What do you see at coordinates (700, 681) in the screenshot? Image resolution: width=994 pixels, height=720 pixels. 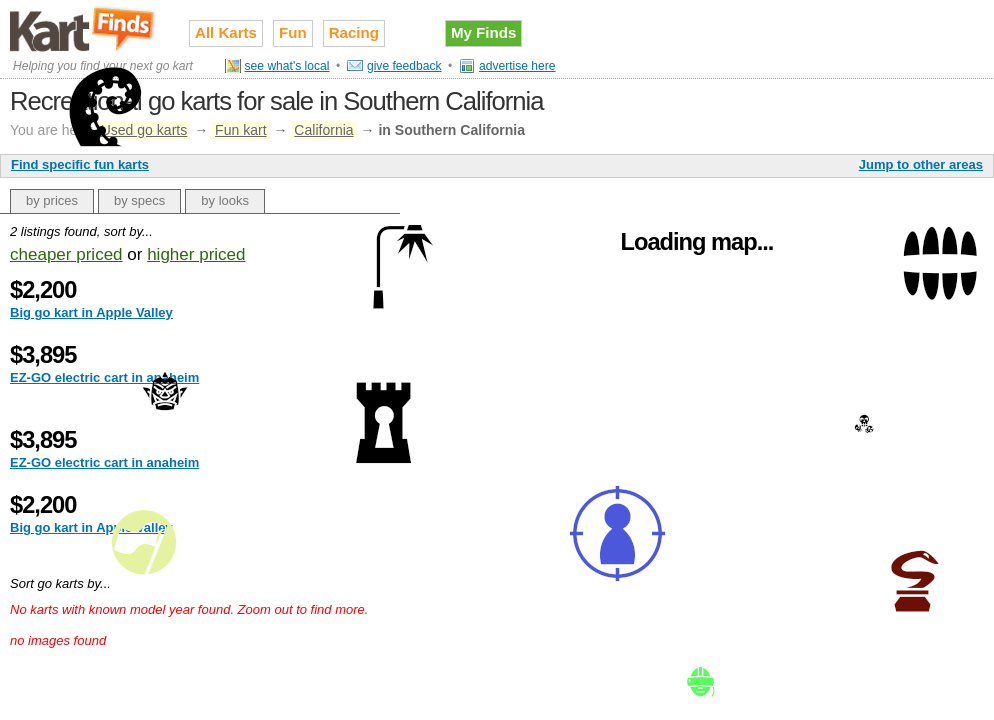 I see `access virtual reality settings or mode` at bounding box center [700, 681].